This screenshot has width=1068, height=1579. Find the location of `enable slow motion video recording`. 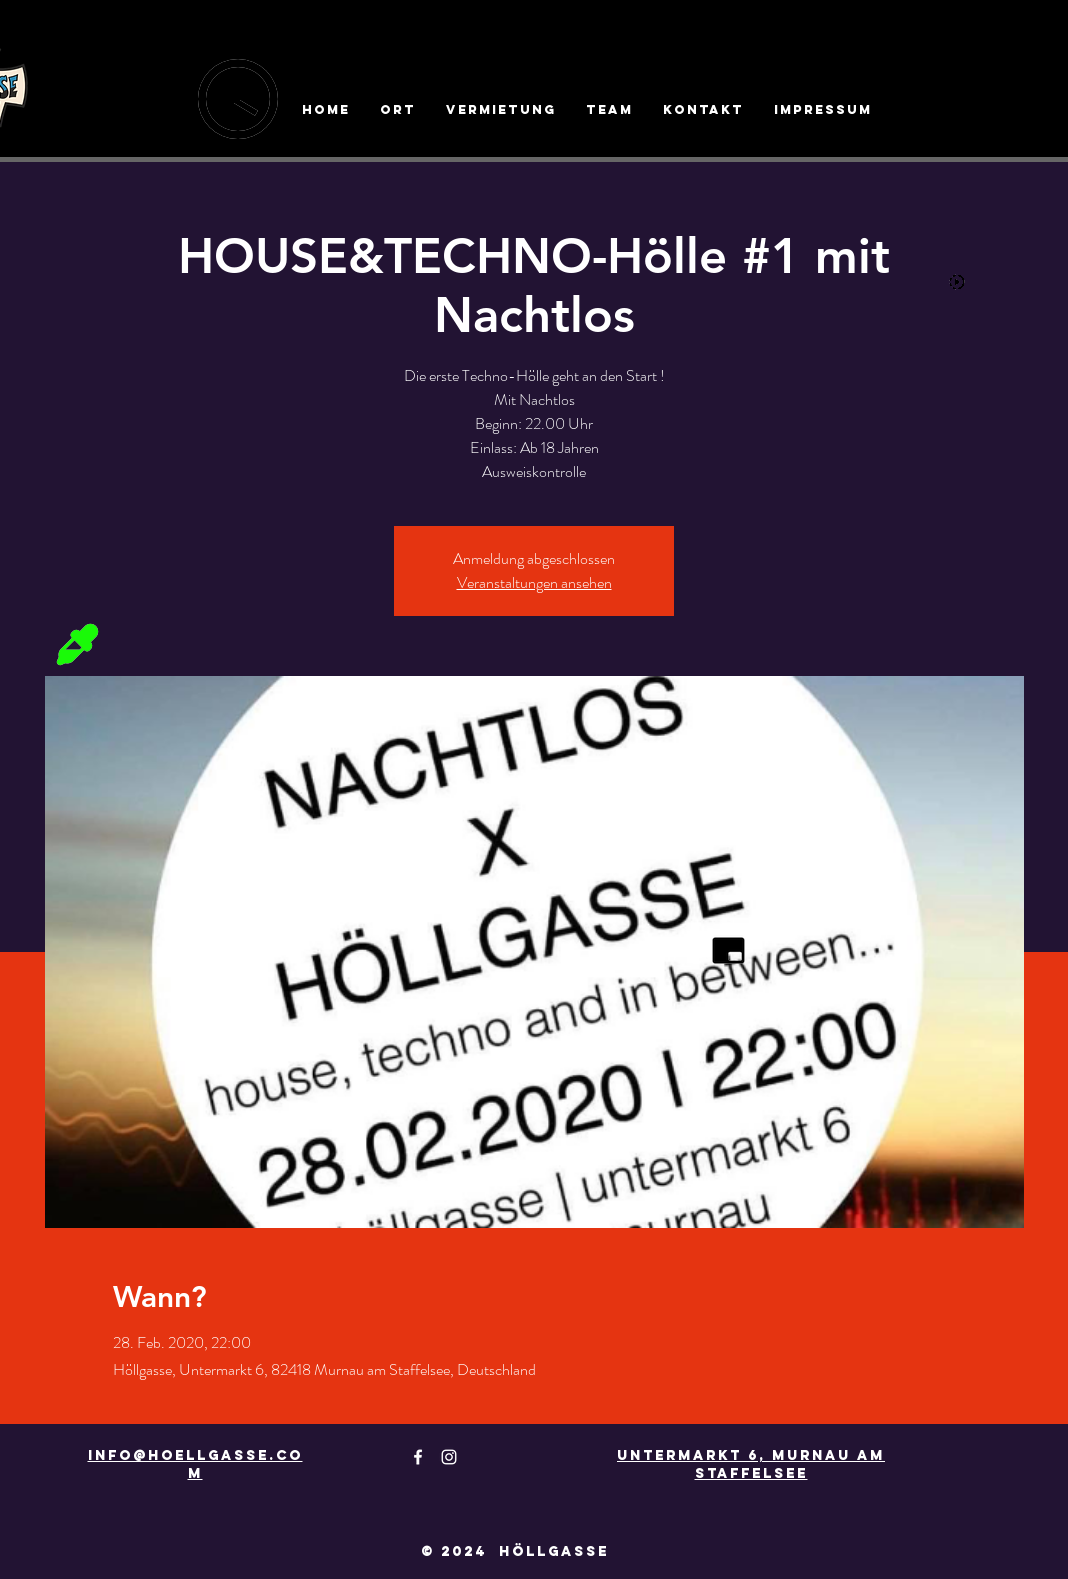

enable slow motion video recording is located at coordinates (957, 282).